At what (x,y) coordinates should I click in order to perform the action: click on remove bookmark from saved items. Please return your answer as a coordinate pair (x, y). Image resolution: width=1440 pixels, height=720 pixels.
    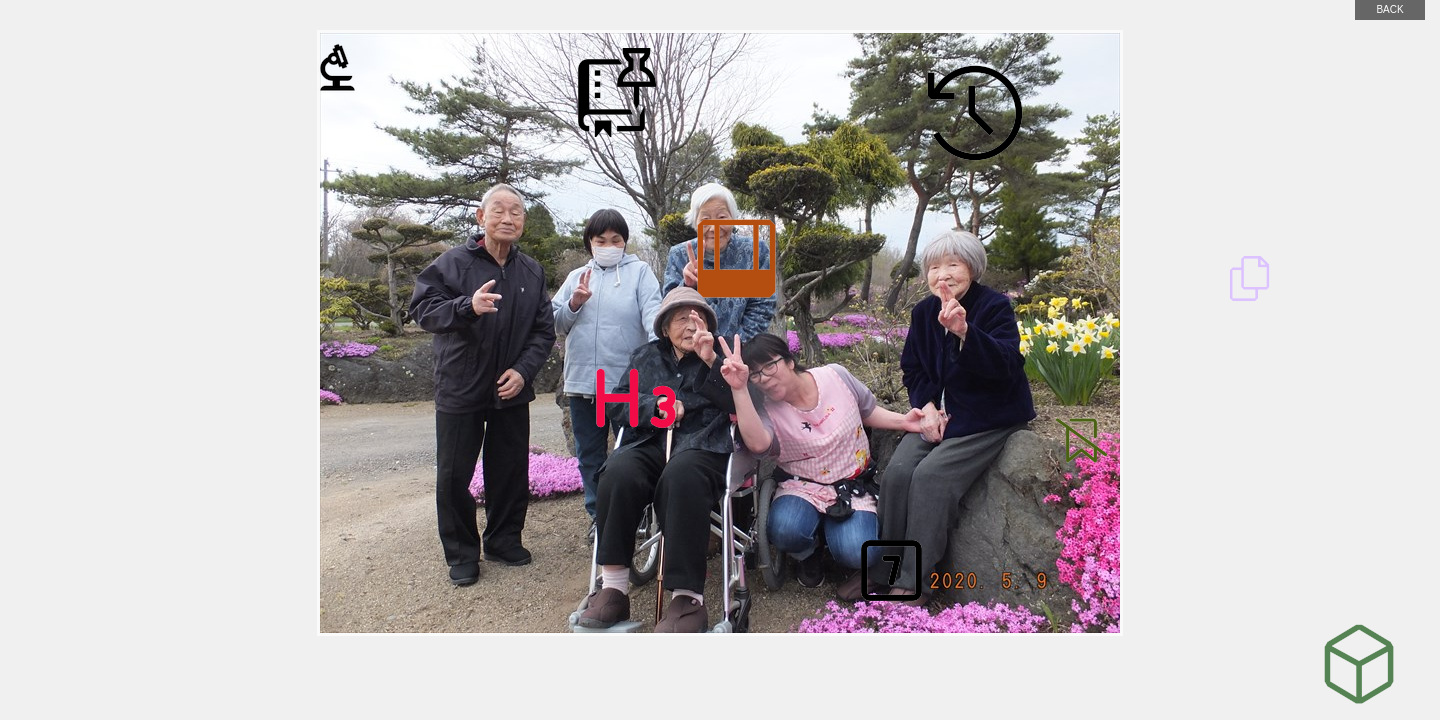
    Looking at the image, I should click on (1081, 440).